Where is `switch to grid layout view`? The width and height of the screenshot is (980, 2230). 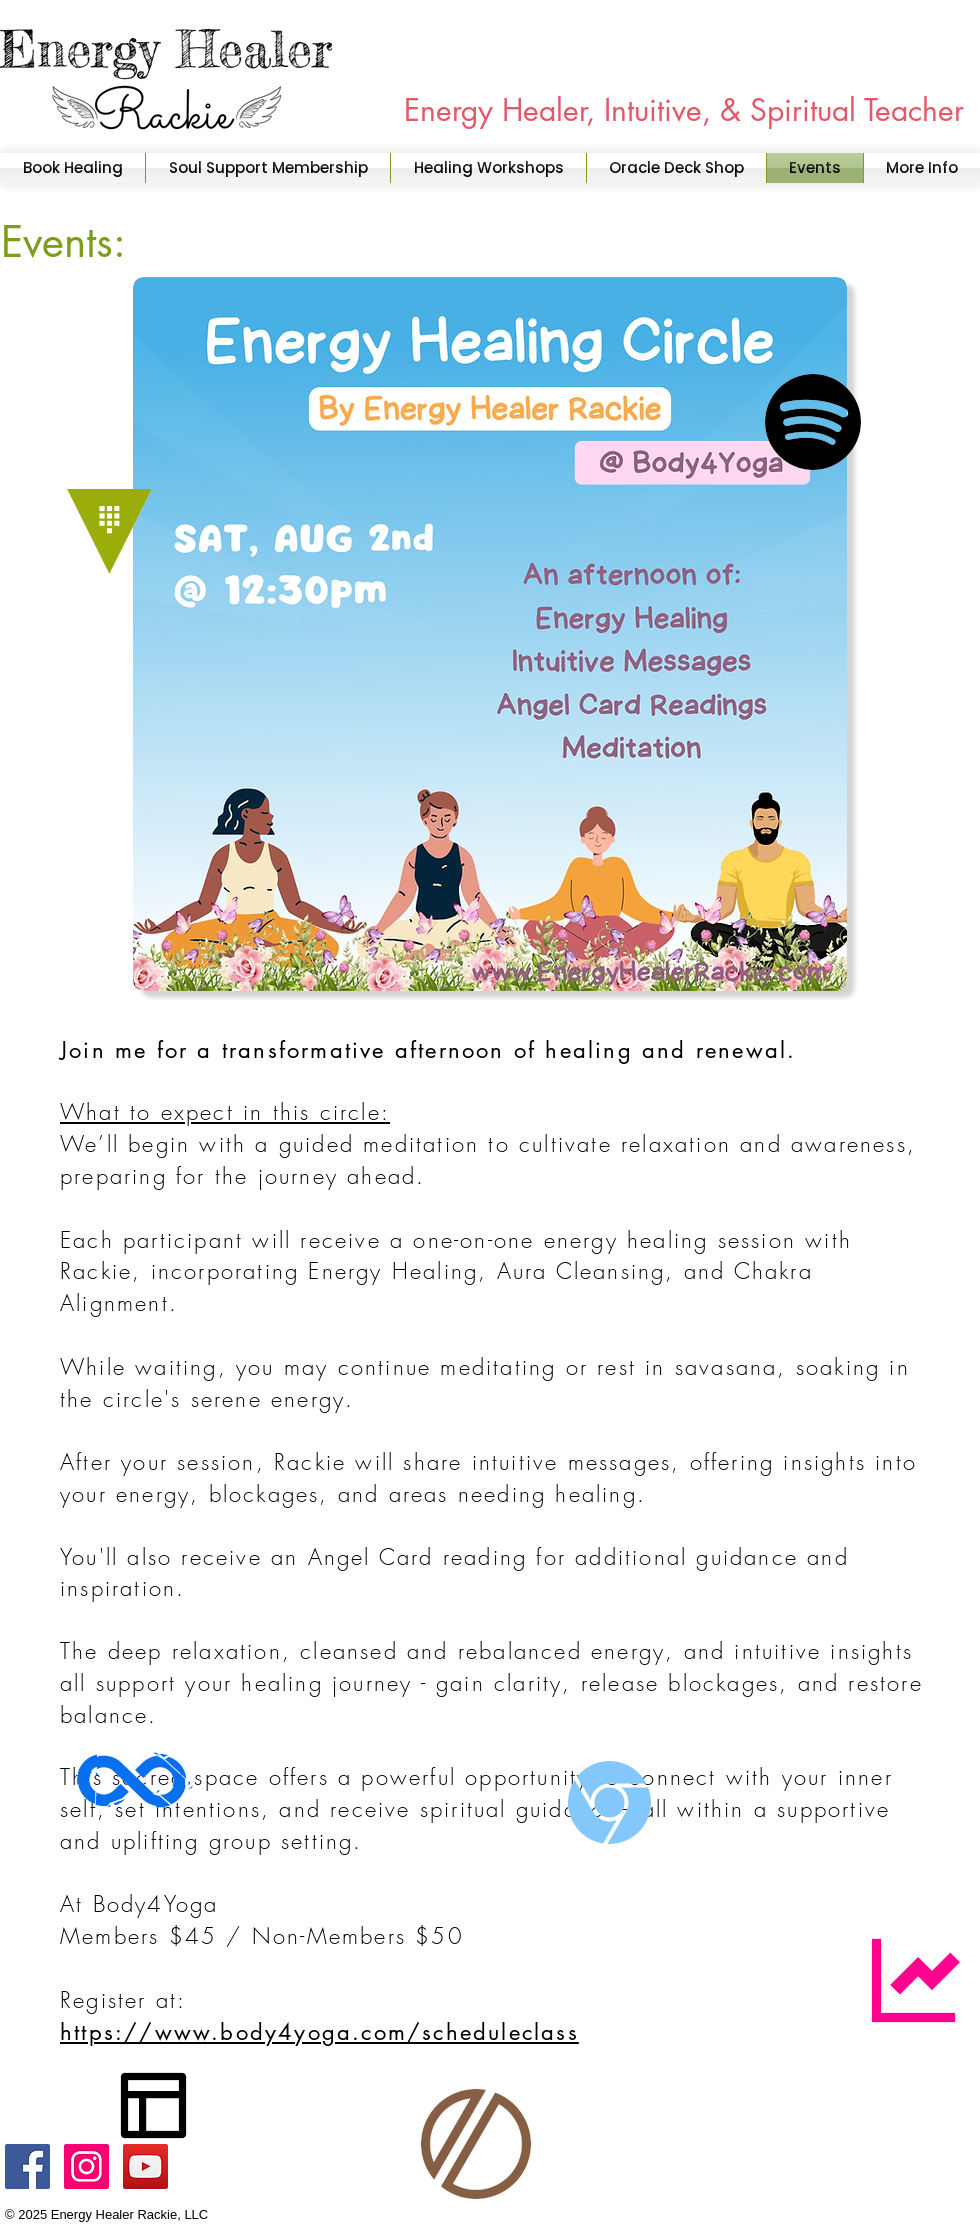 switch to grid layout view is located at coordinates (153, 2105).